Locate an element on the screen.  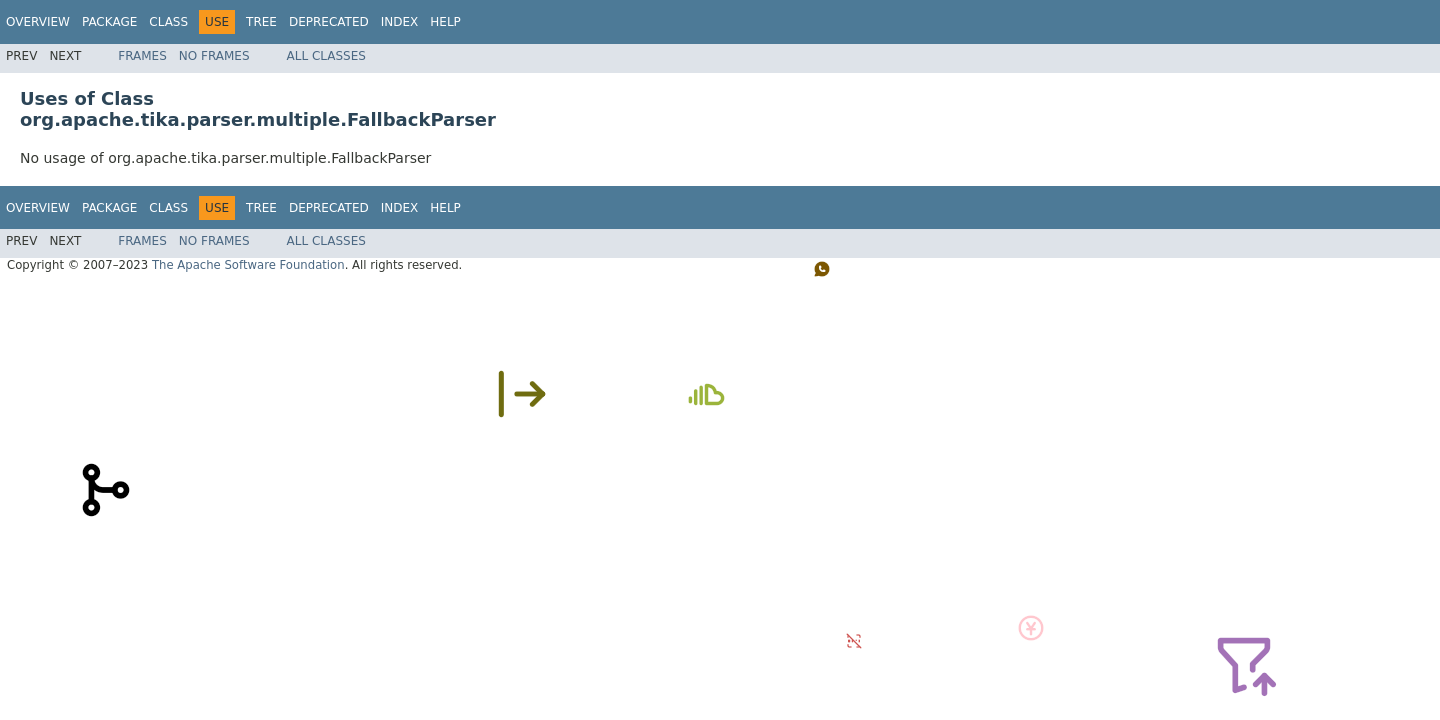
merge branches in version control is located at coordinates (106, 490).